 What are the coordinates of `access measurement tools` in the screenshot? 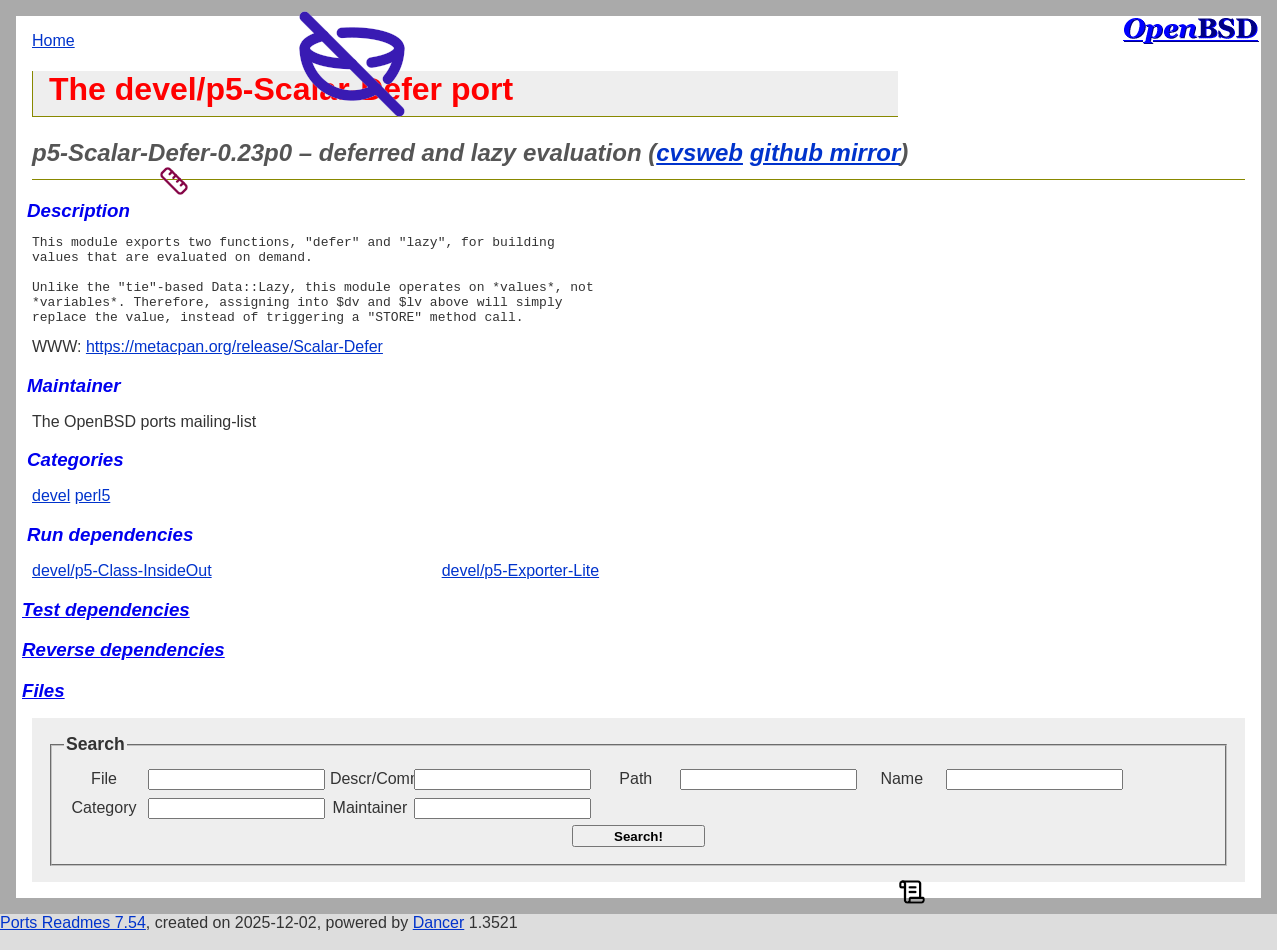 It's located at (174, 181).